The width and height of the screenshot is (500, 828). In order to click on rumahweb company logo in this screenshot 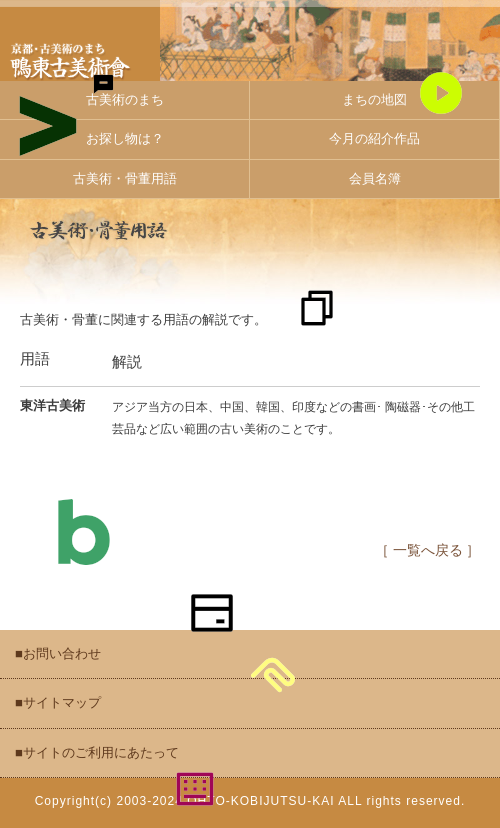, I will do `click(273, 675)`.